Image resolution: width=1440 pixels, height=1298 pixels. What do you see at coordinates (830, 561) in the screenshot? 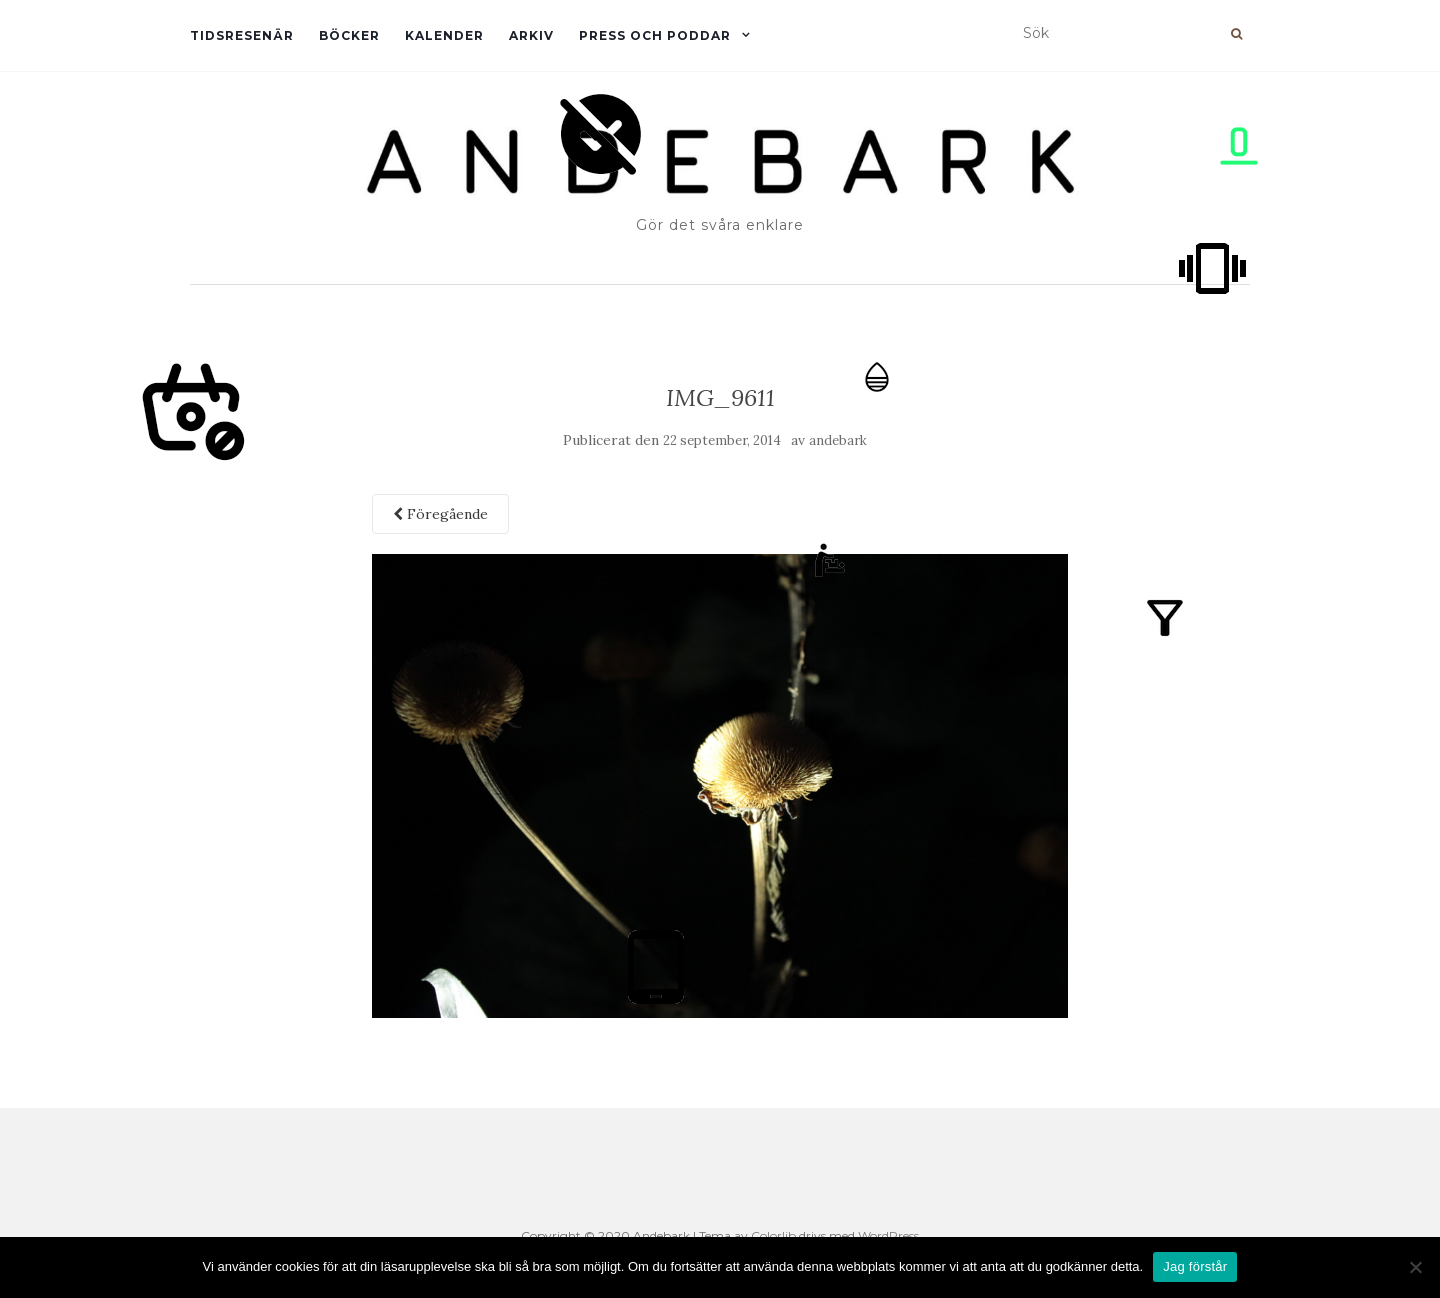
I see `indicates baby changing station nearby` at bounding box center [830, 561].